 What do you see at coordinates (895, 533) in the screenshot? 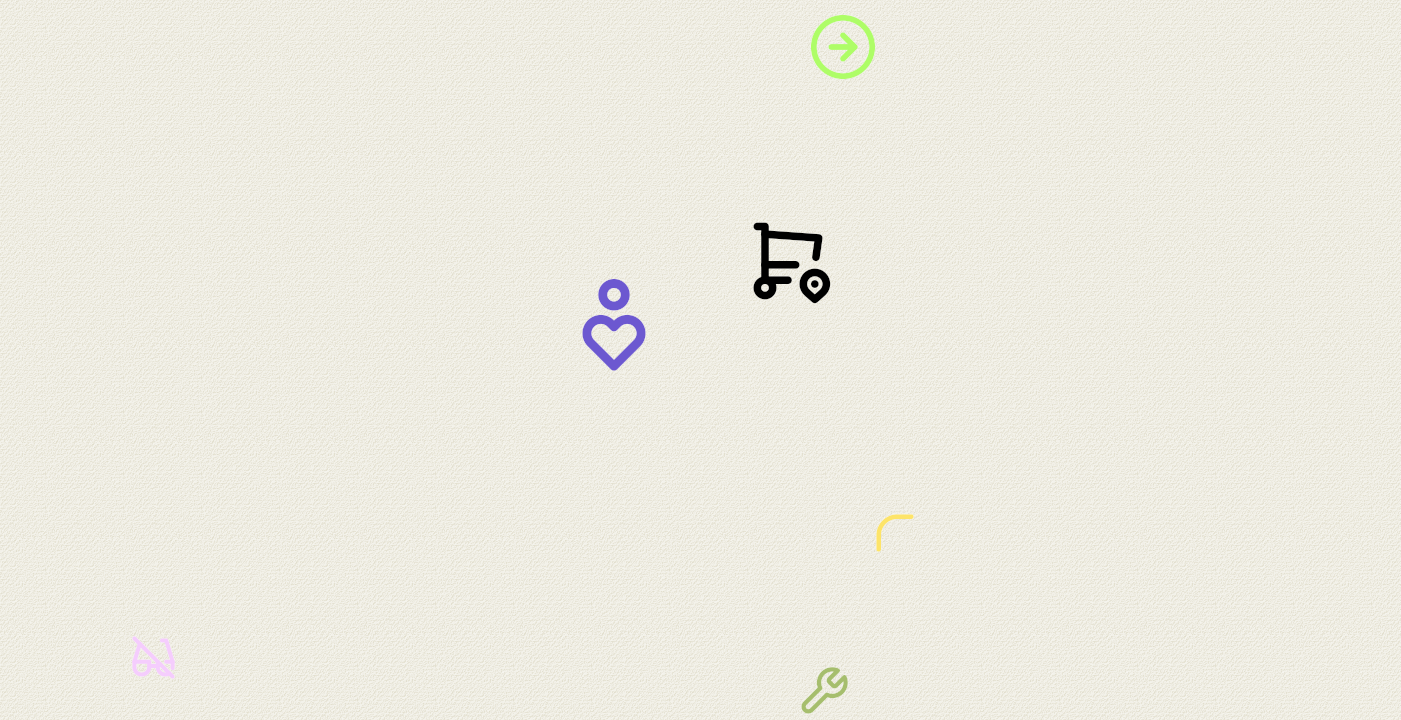
I see `adjust top-left corner radius` at bounding box center [895, 533].